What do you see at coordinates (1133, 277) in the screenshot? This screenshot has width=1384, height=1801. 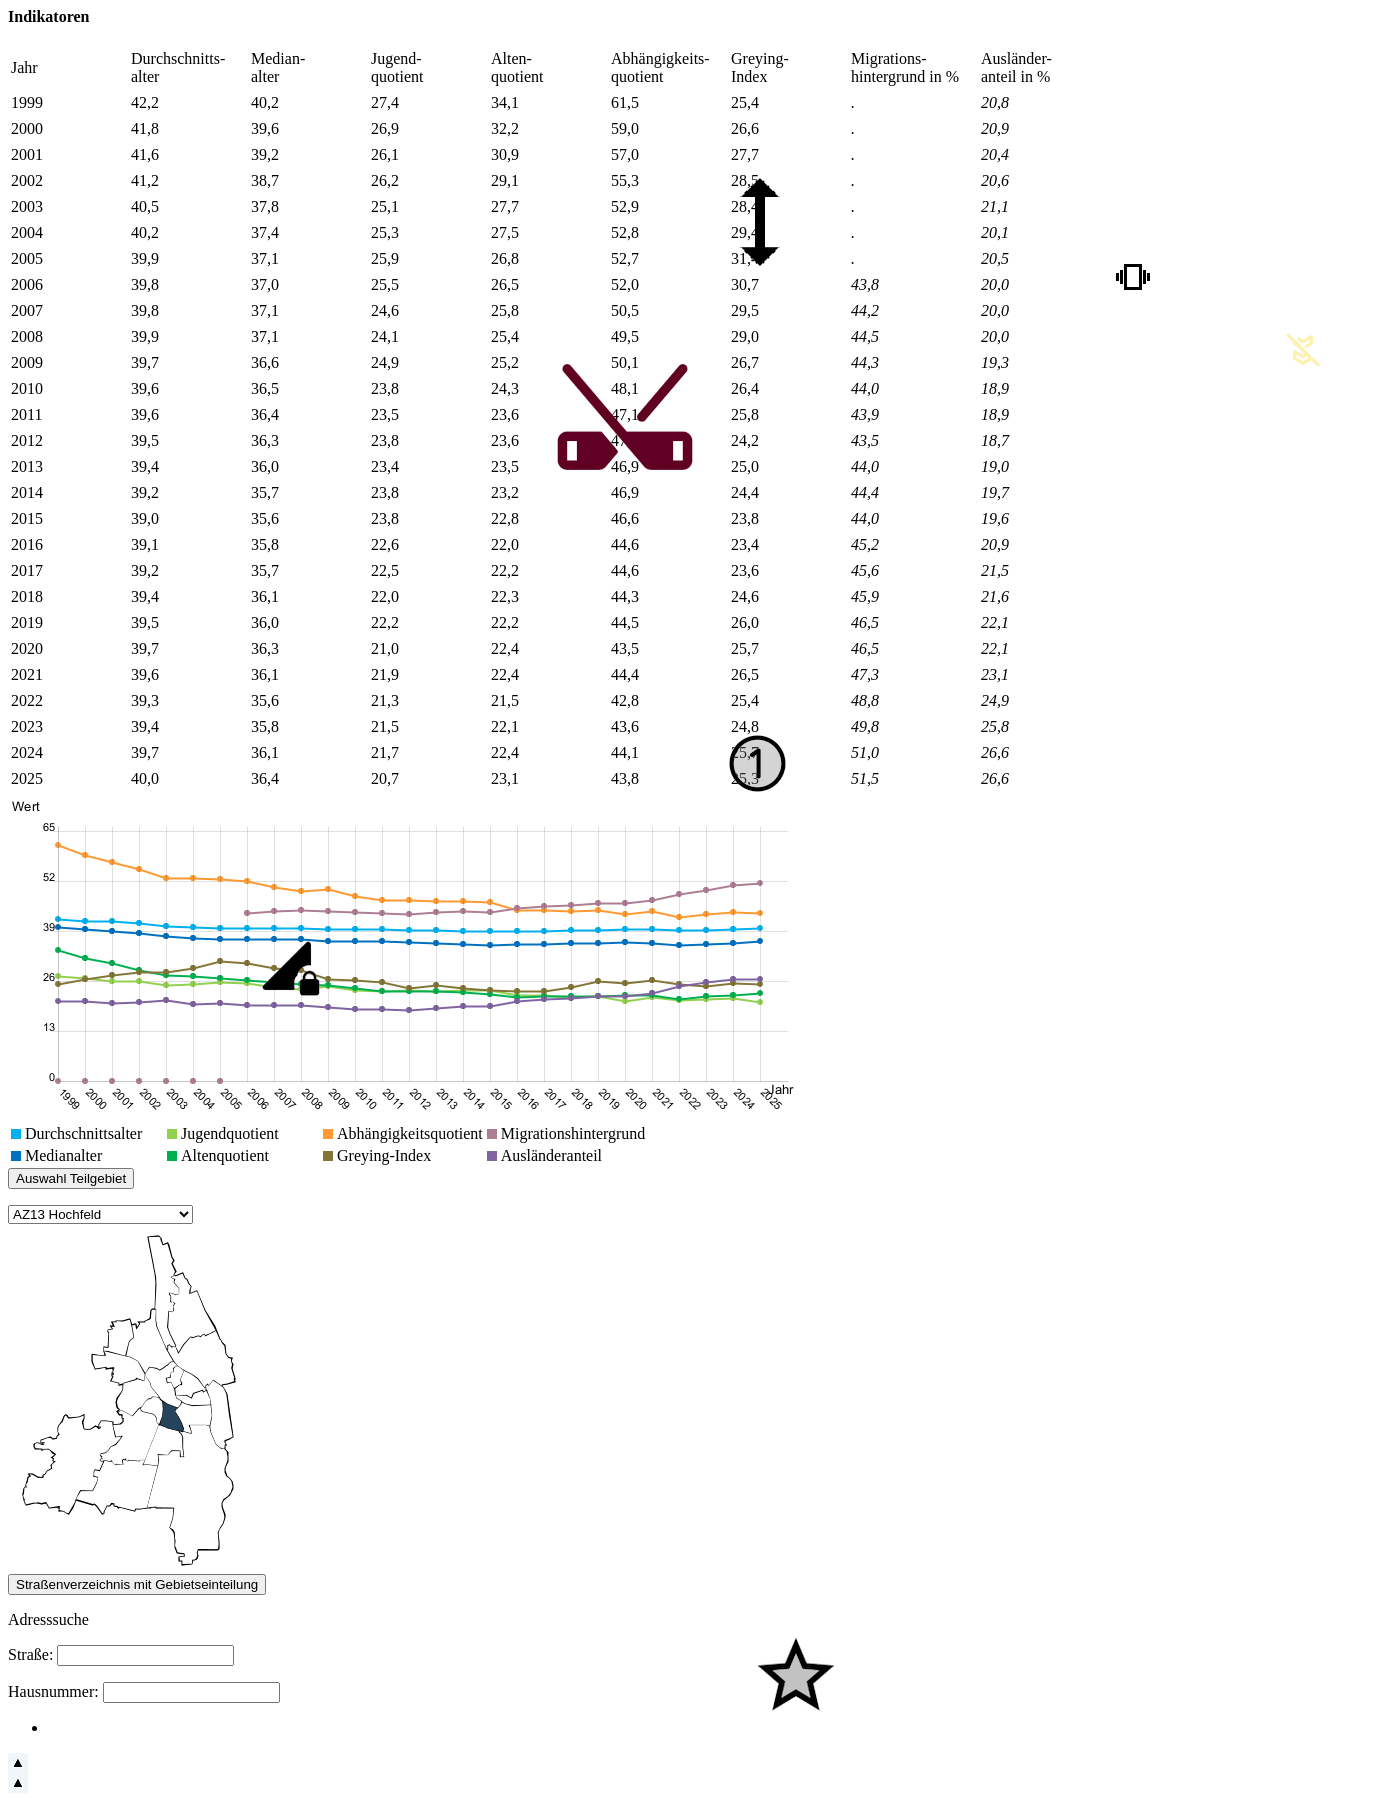 I see `enable vibration mode for notifications` at bounding box center [1133, 277].